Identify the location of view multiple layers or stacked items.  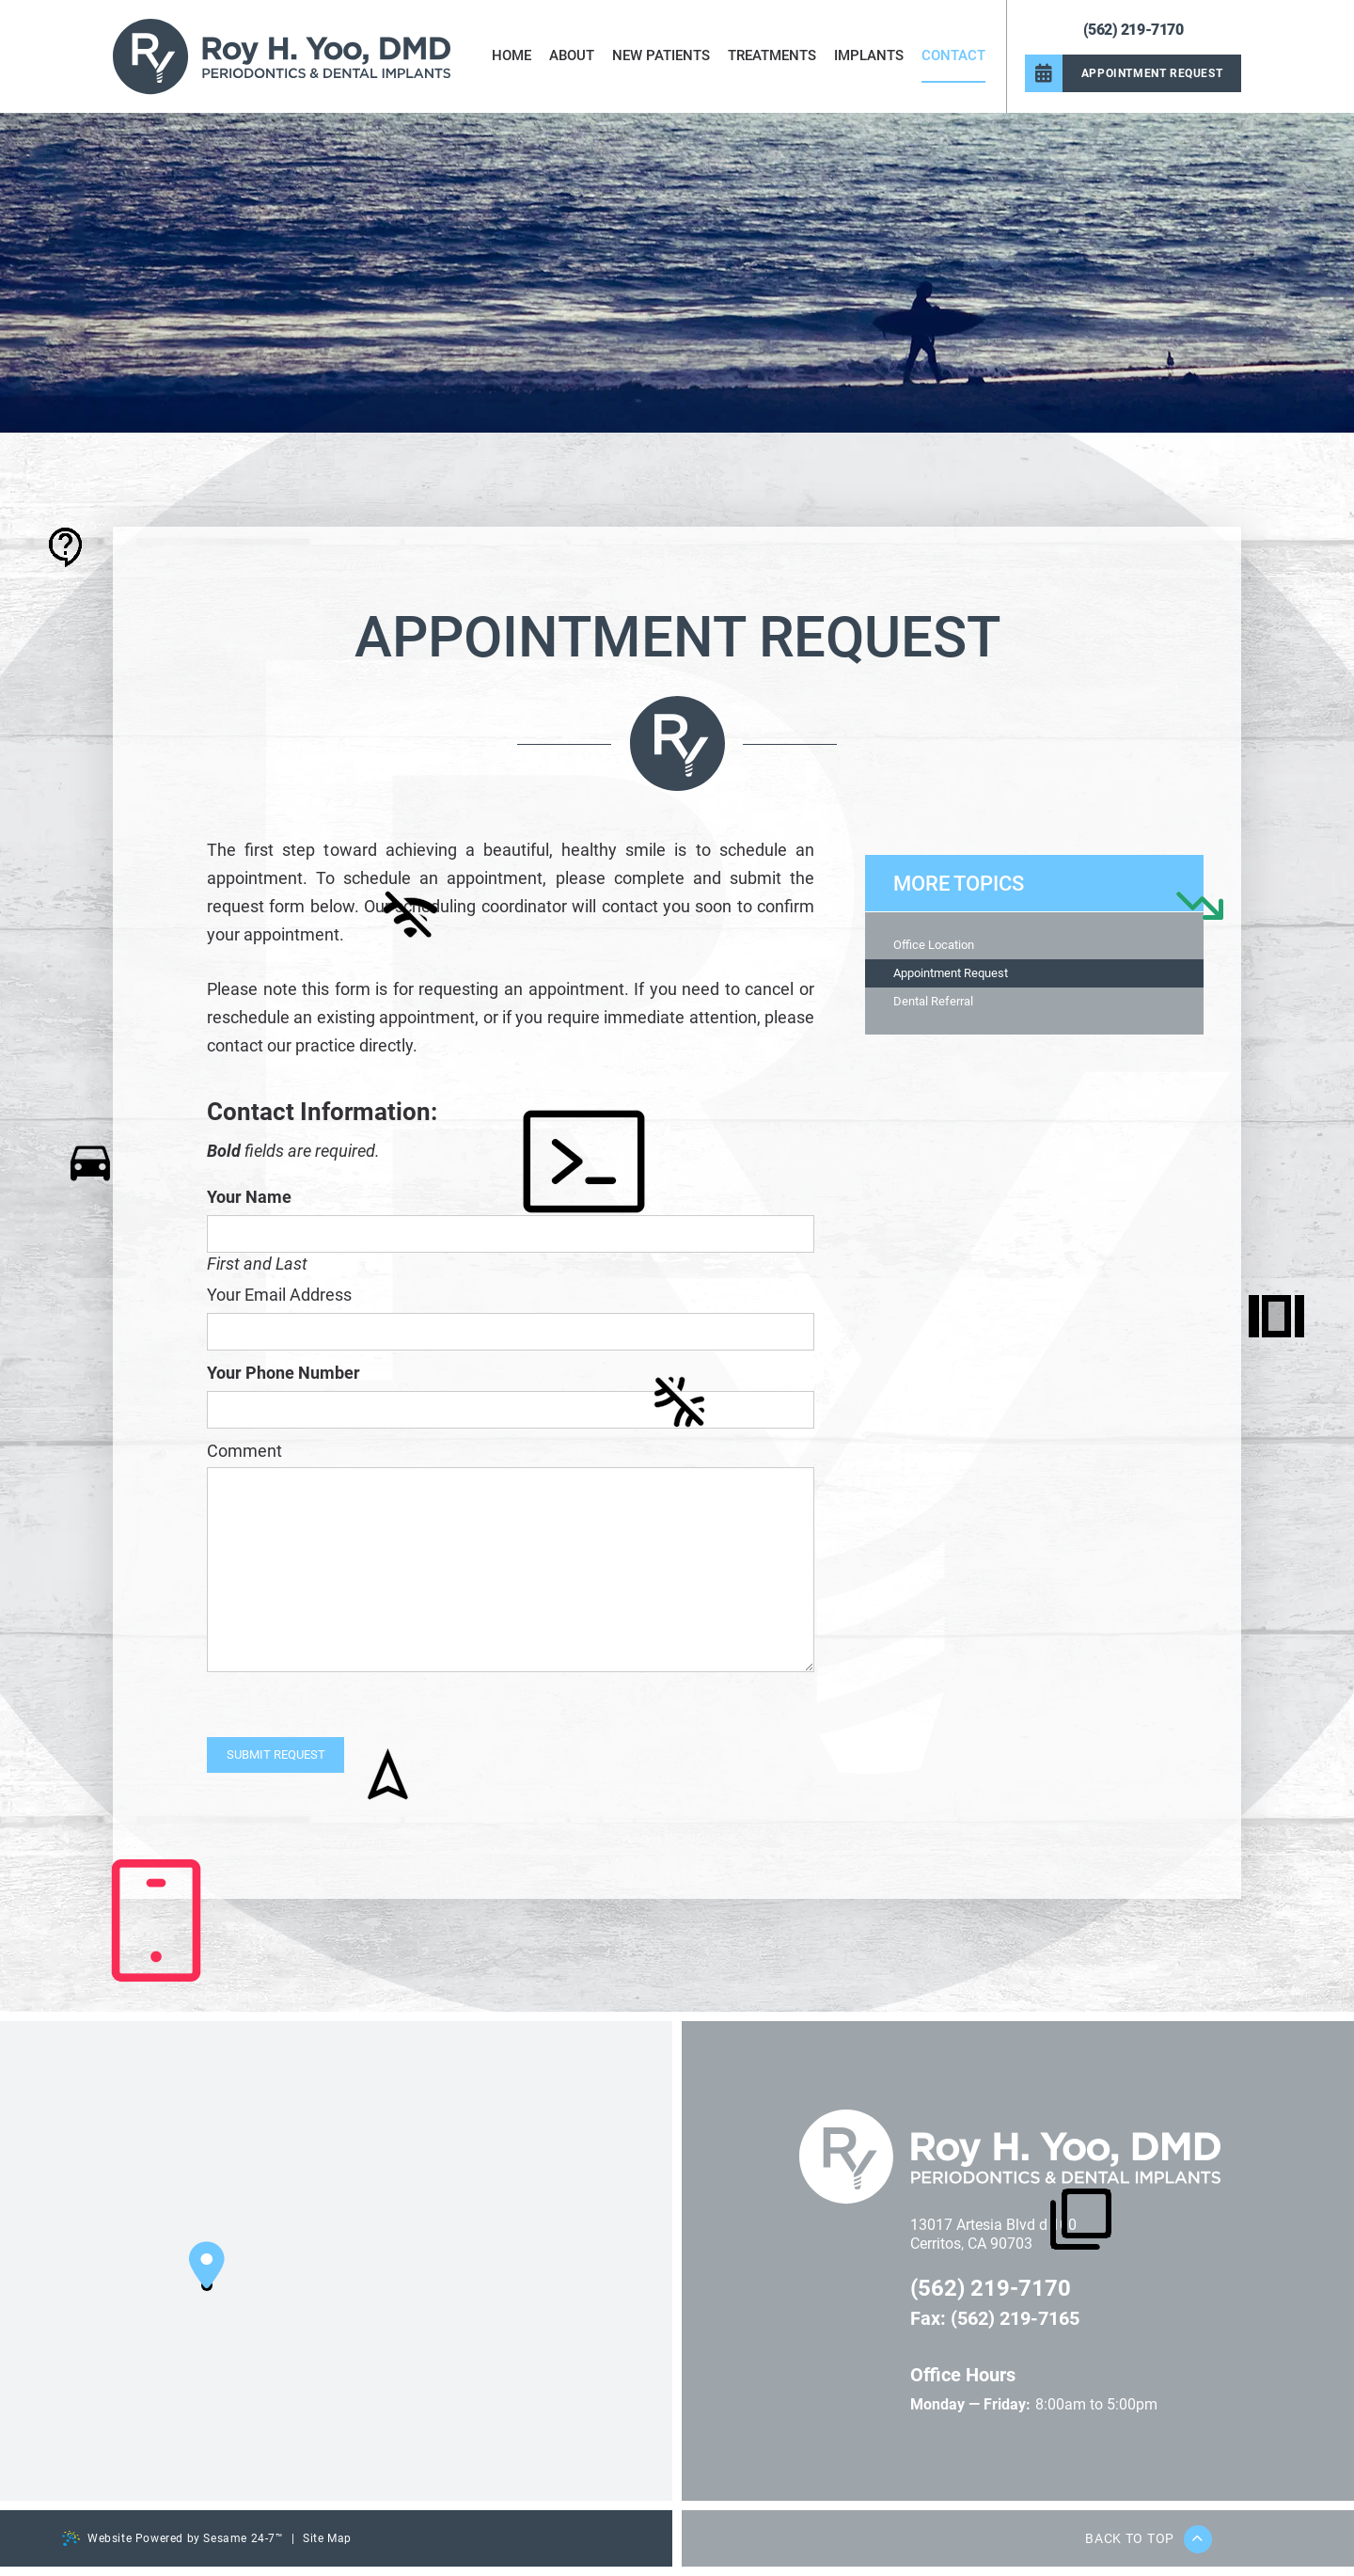
(1080, 2219).